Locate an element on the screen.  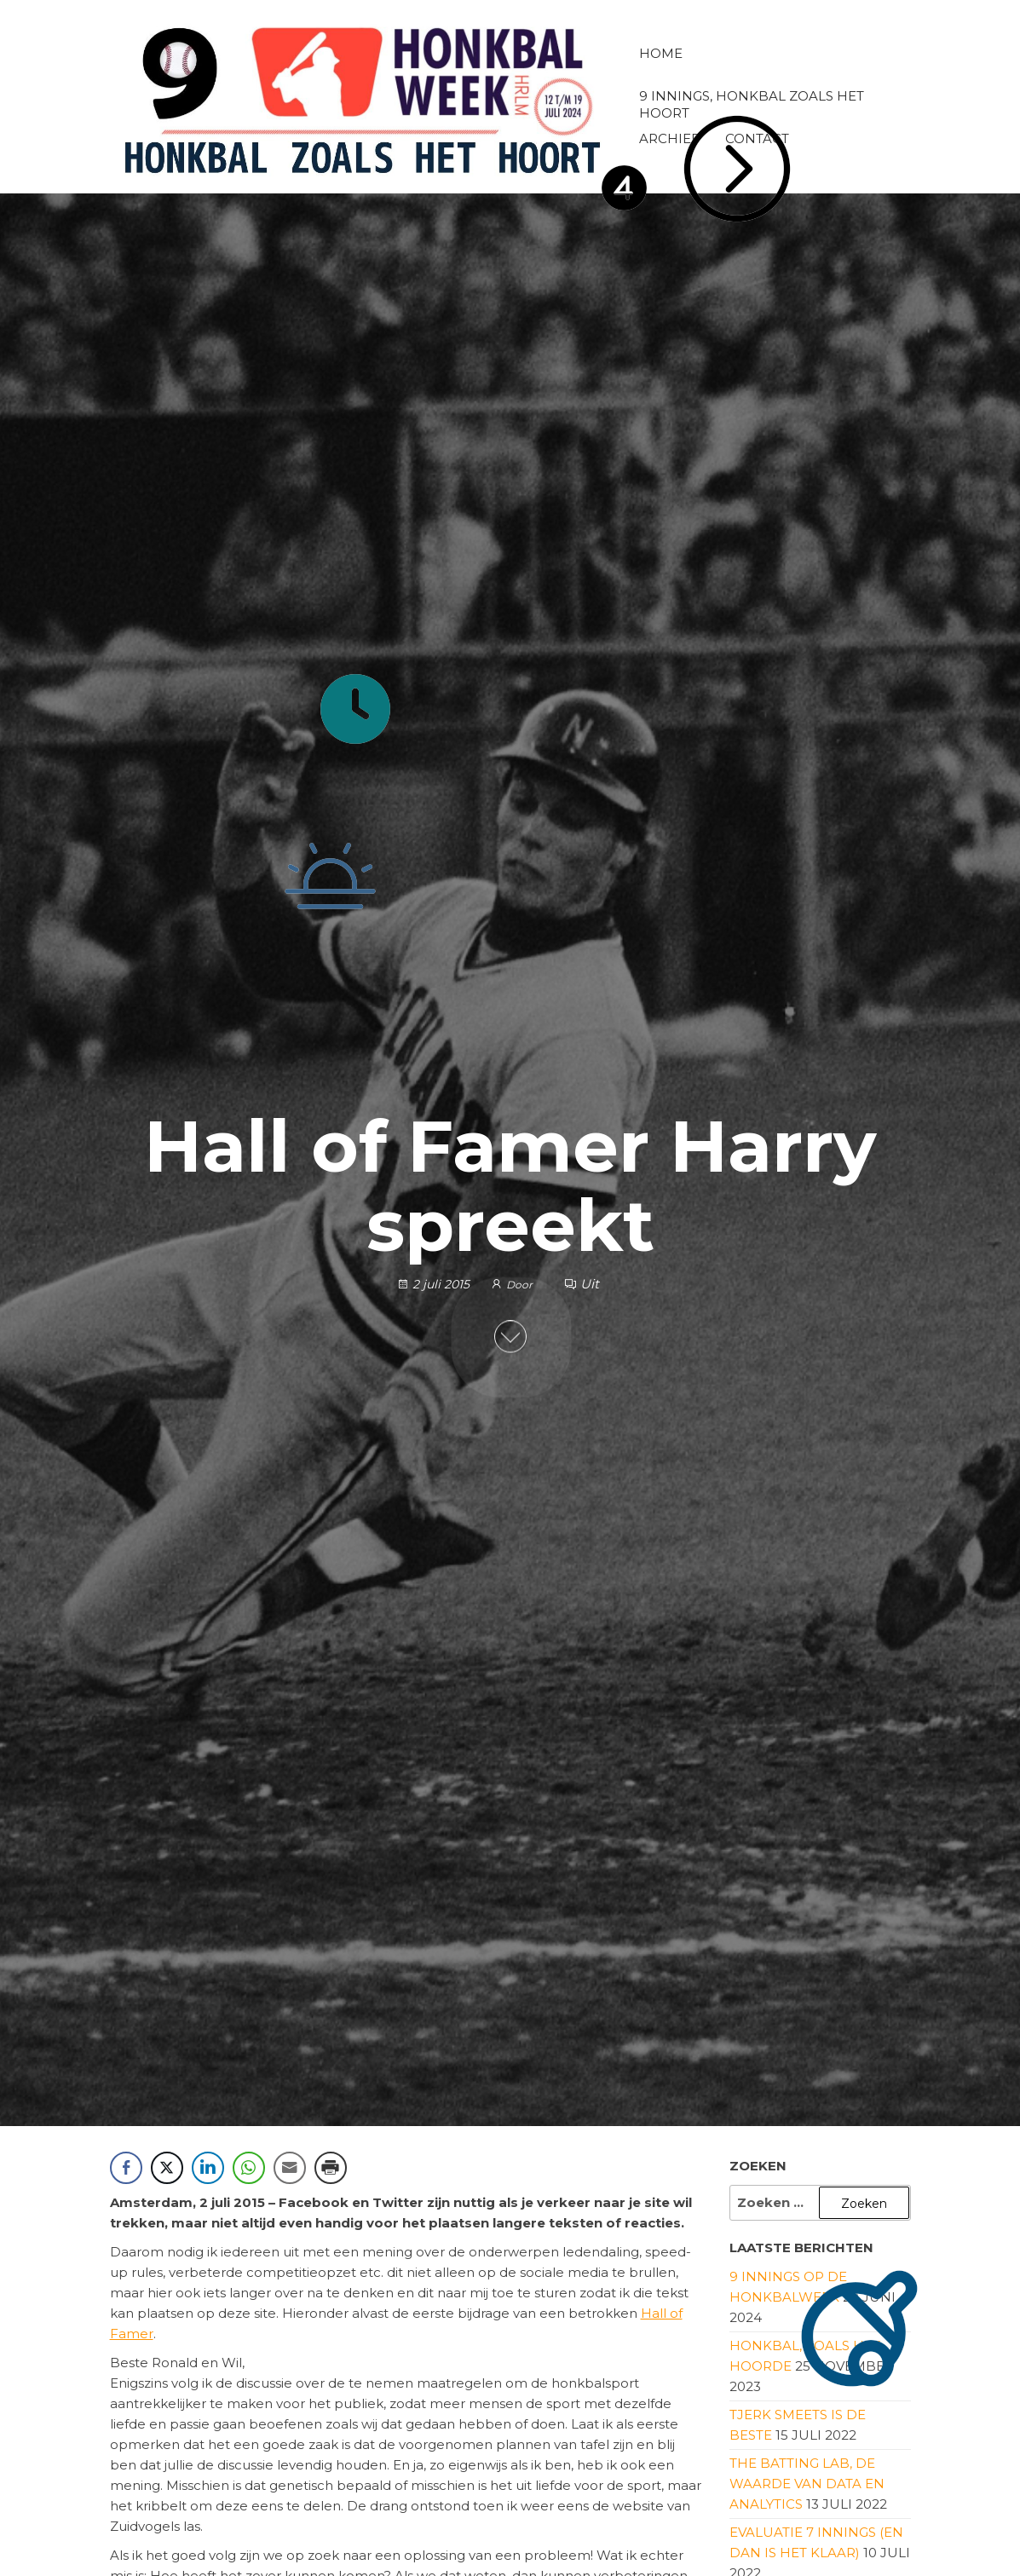
toggle sunrise/sunset display mode is located at coordinates (330, 879).